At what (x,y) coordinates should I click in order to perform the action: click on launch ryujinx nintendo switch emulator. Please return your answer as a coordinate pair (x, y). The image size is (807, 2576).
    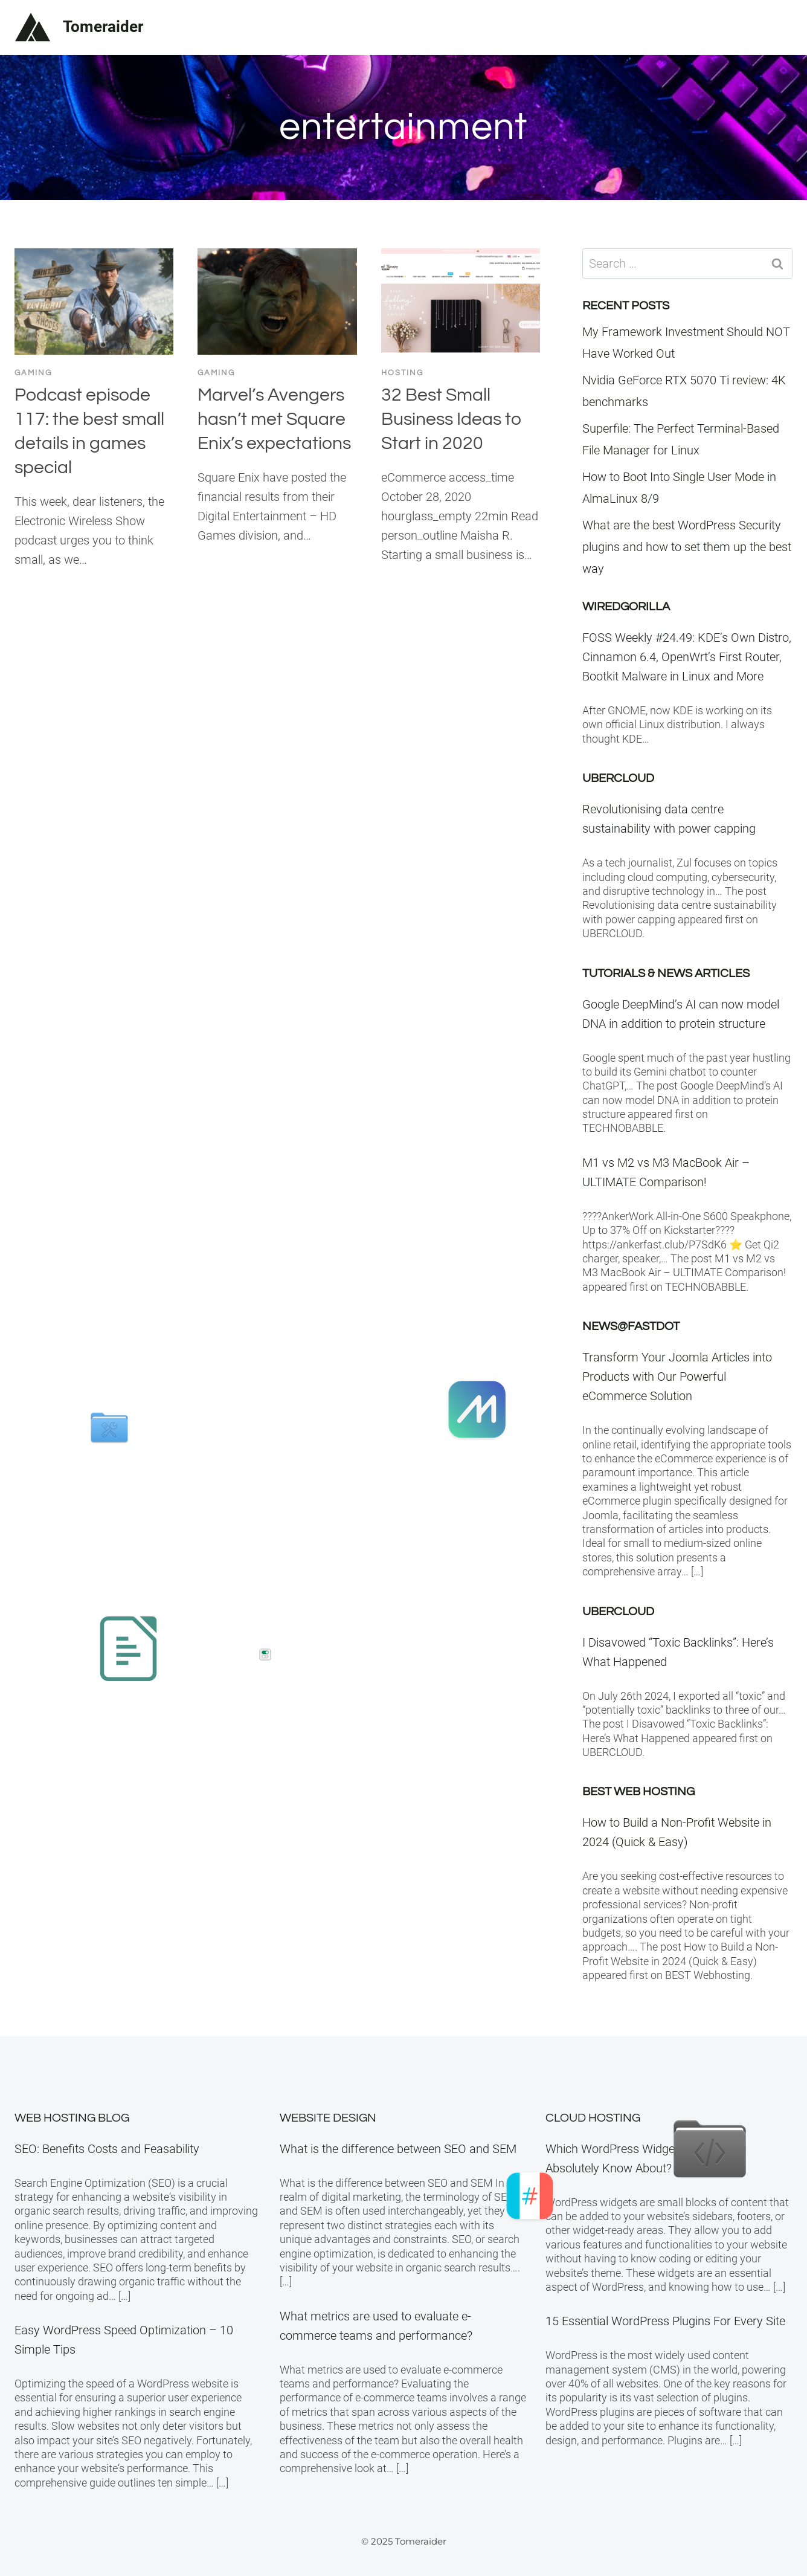
    Looking at the image, I should click on (530, 2196).